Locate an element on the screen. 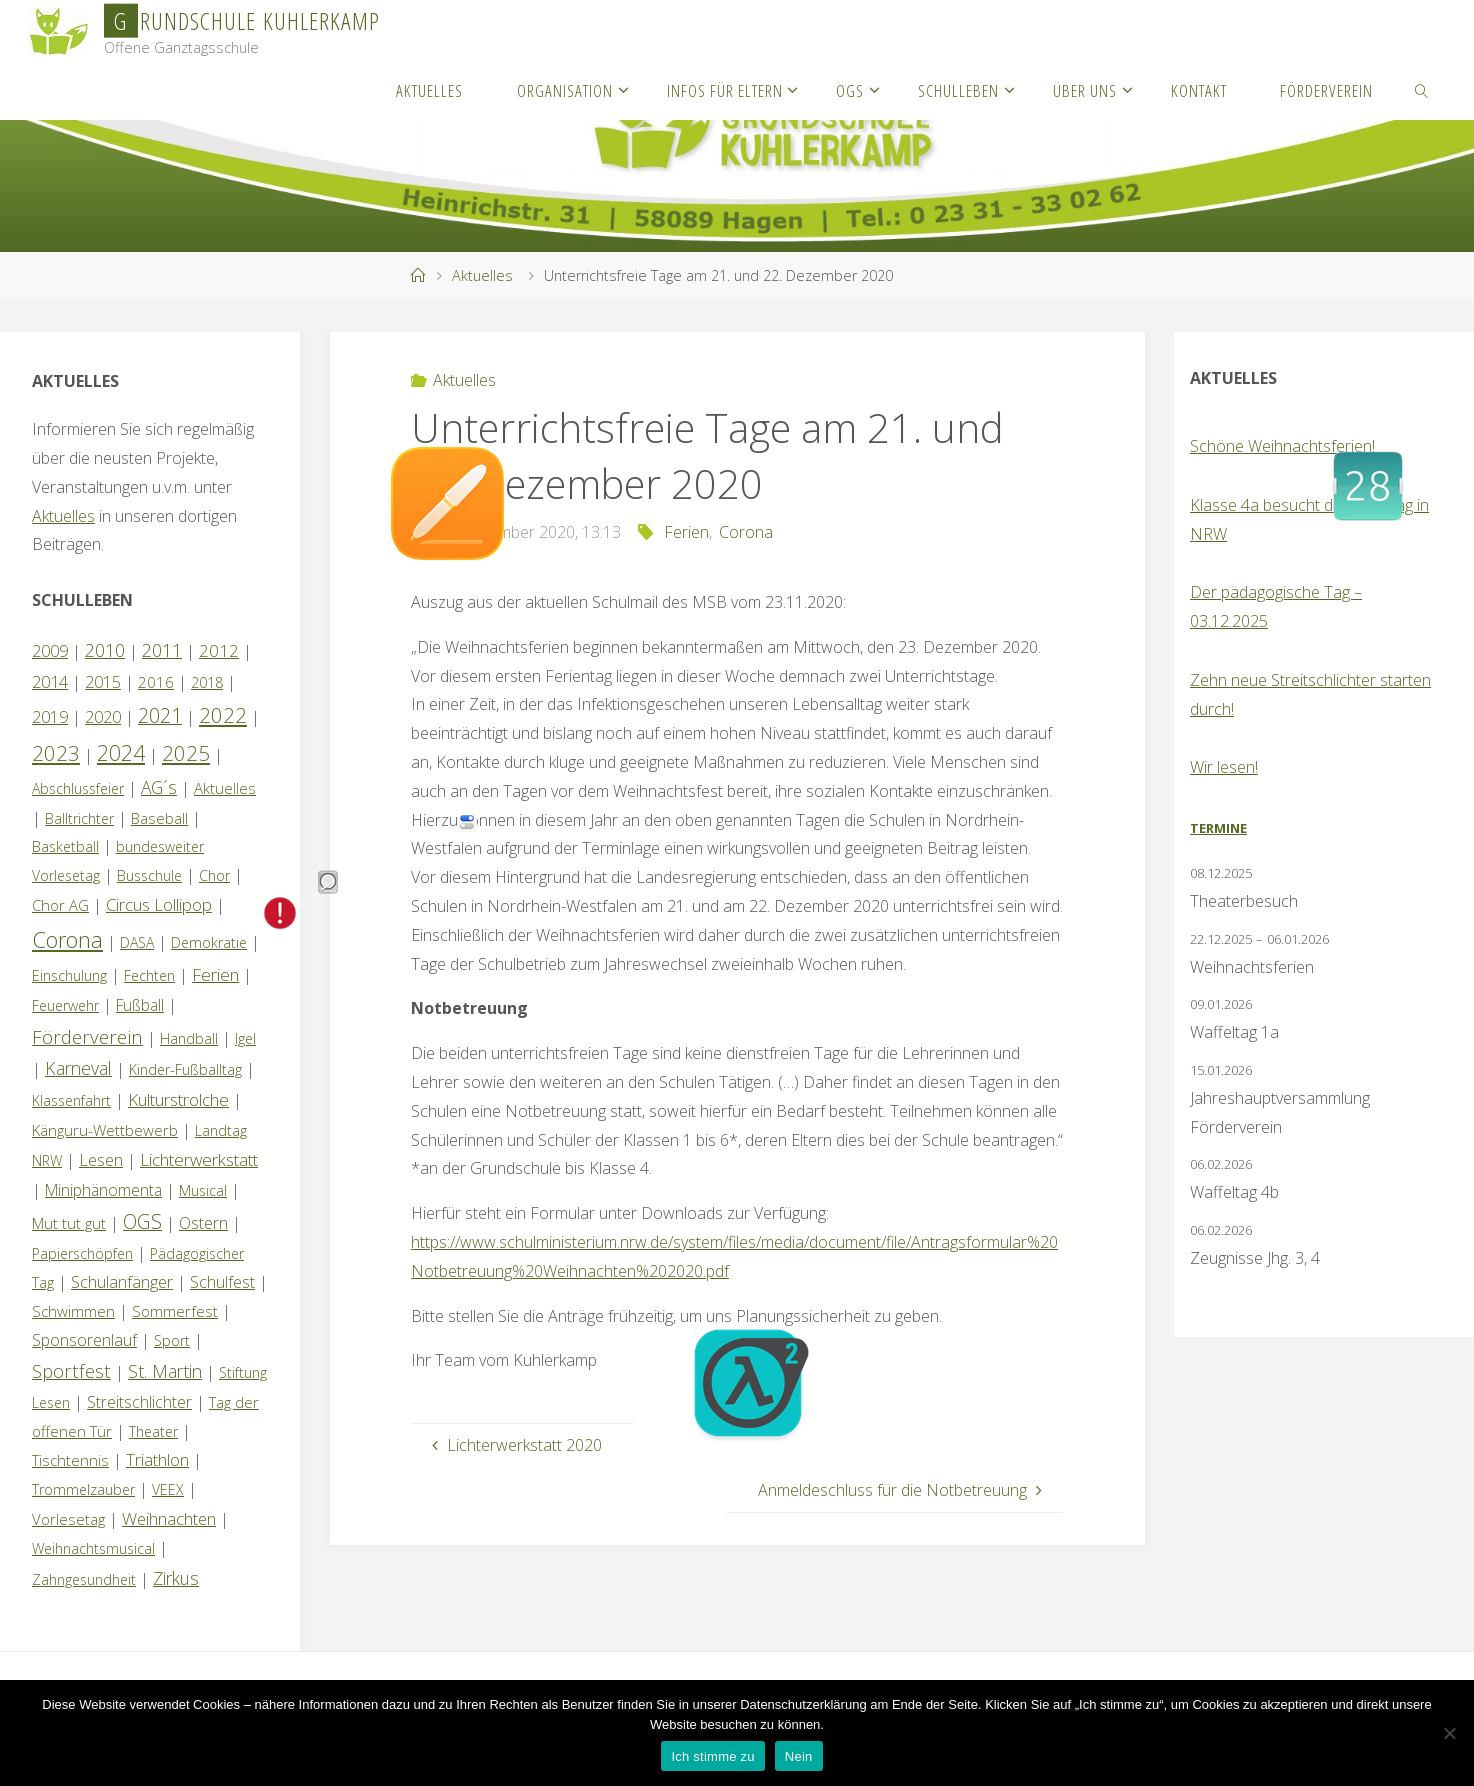 This screenshot has width=1474, height=1786. open disk utility application is located at coordinates (328, 882).